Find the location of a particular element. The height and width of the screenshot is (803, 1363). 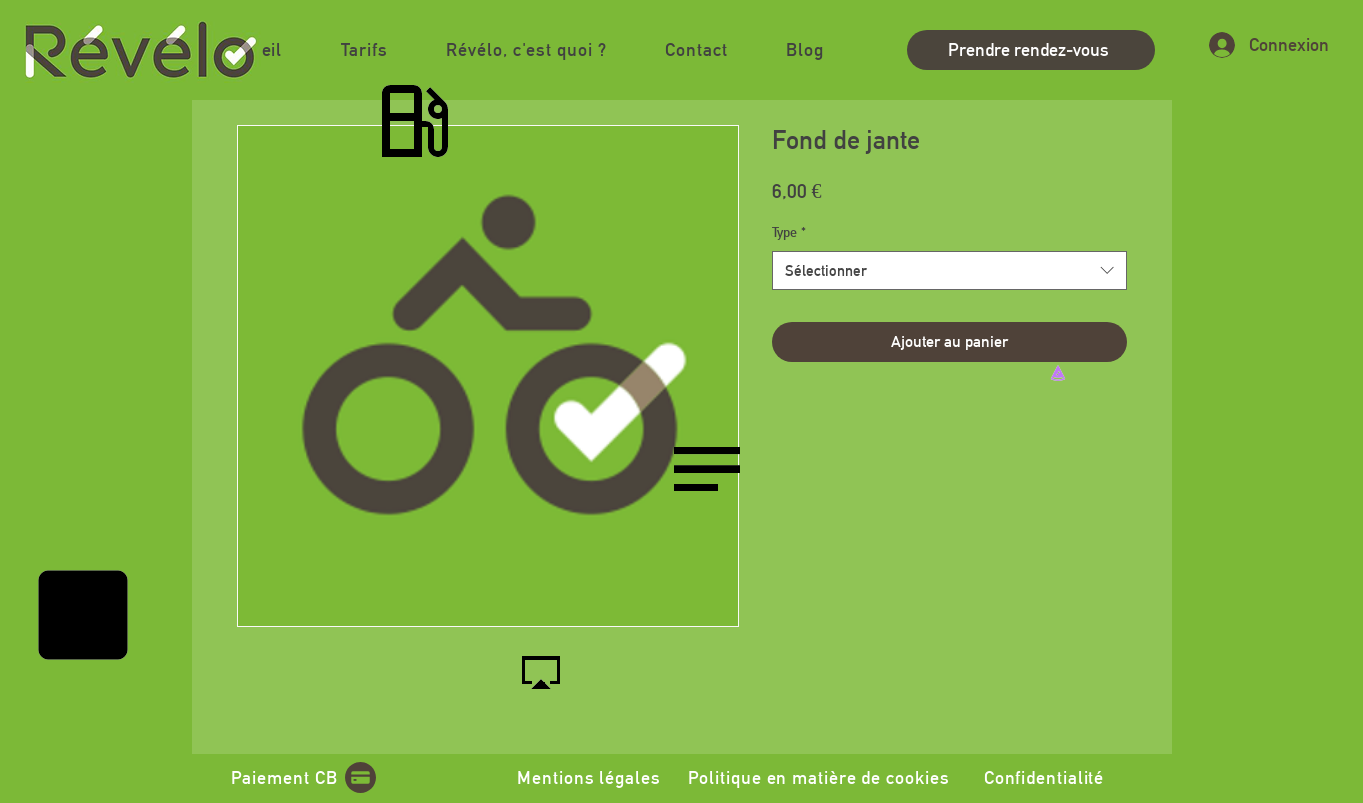

find nearby gas stations is located at coordinates (414, 121).